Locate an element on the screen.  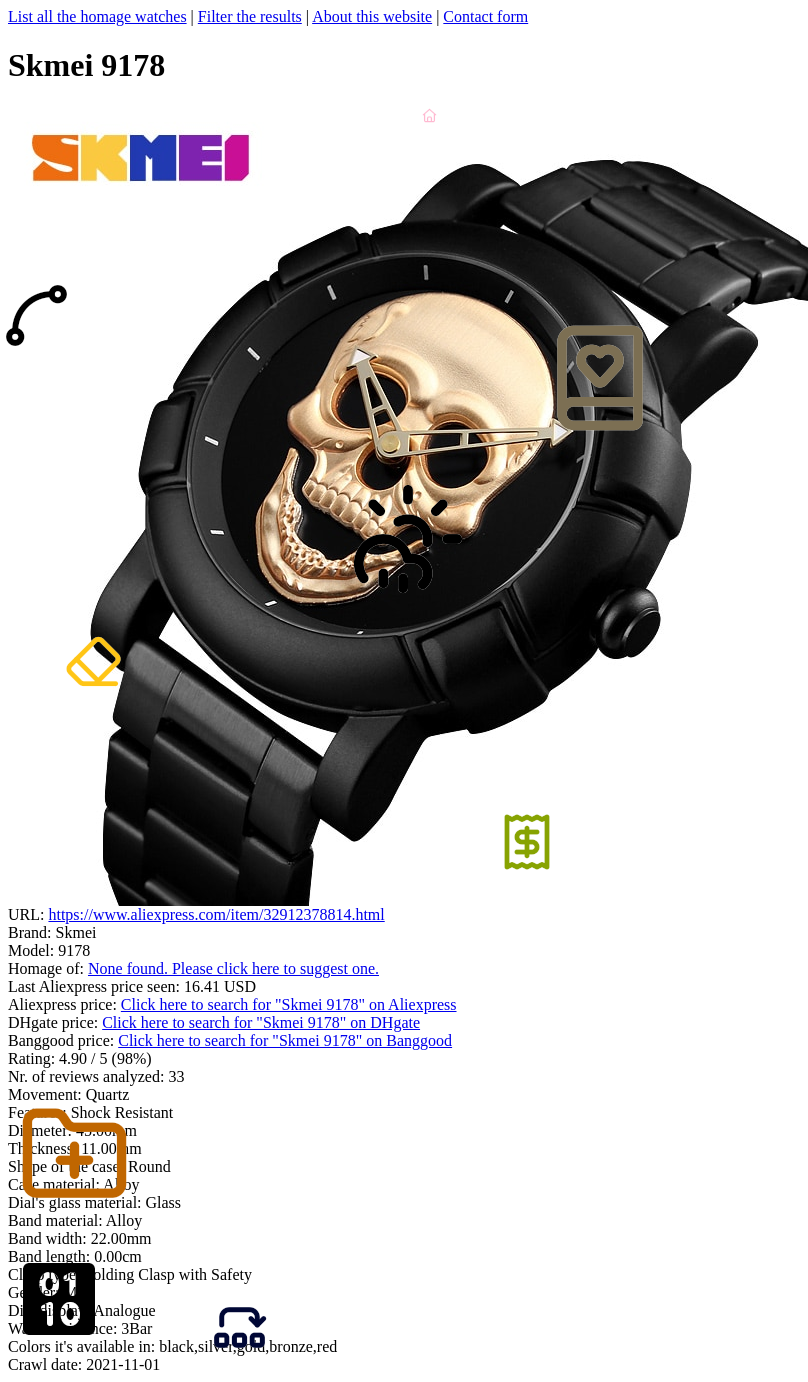
create a new folder is located at coordinates (74, 1155).